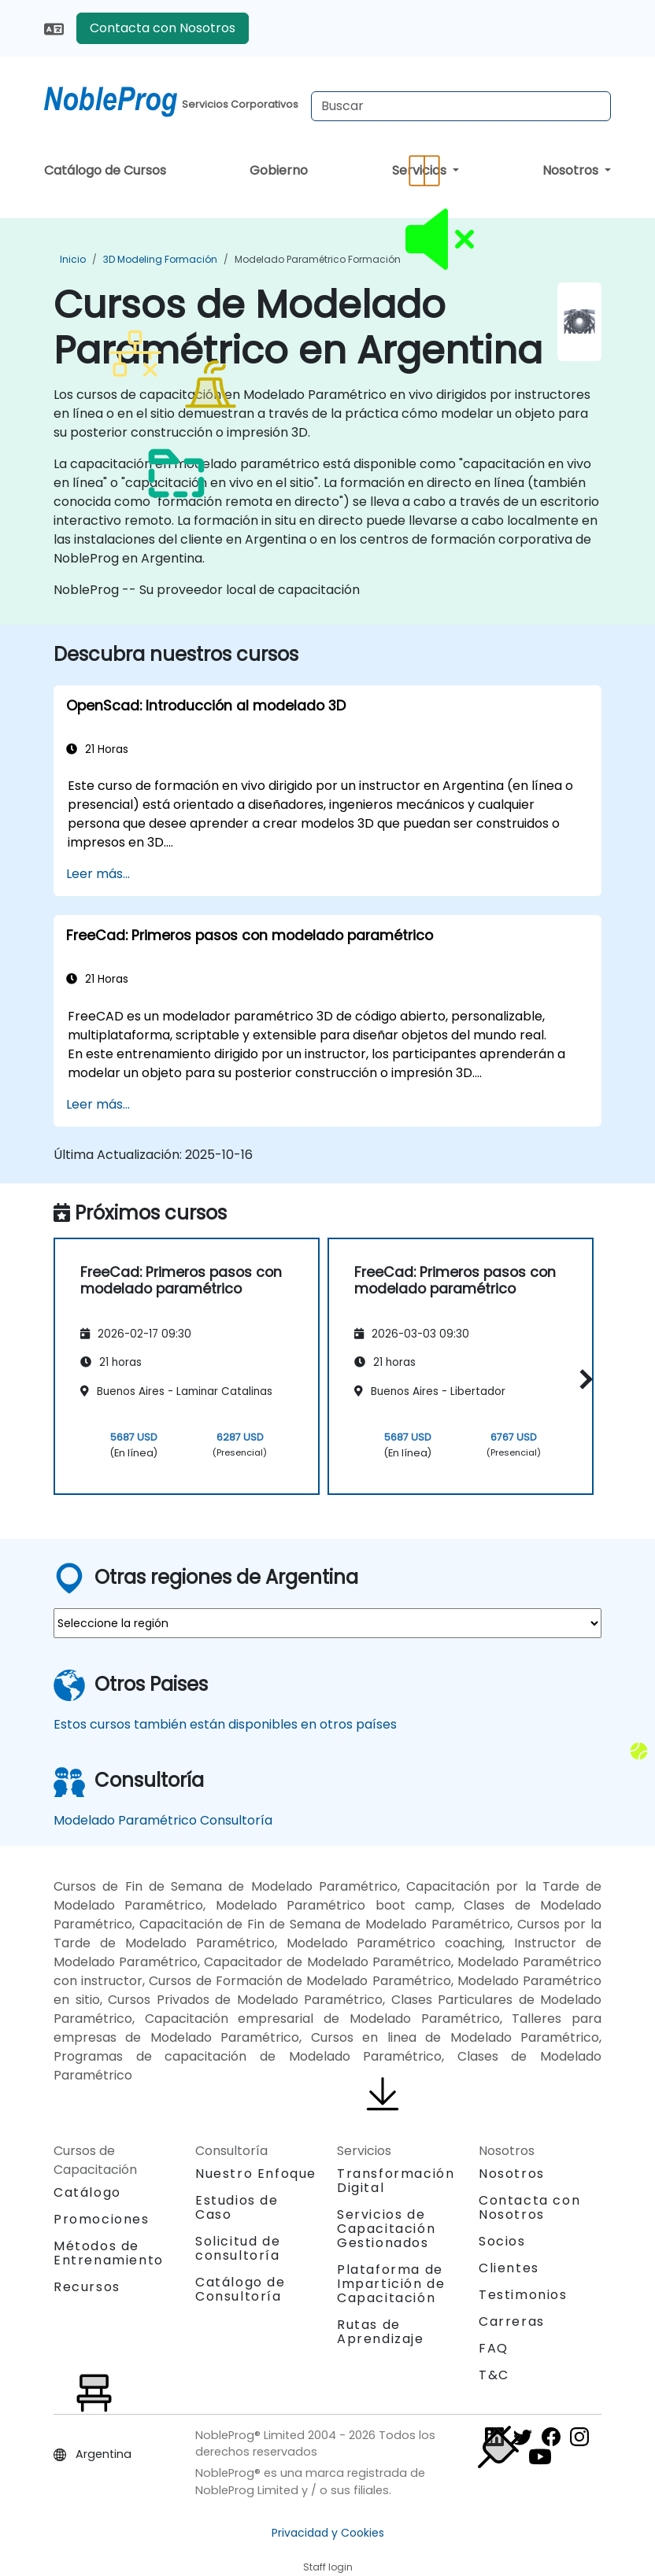  I want to click on network connection unavailable or disconnected, so click(135, 354).